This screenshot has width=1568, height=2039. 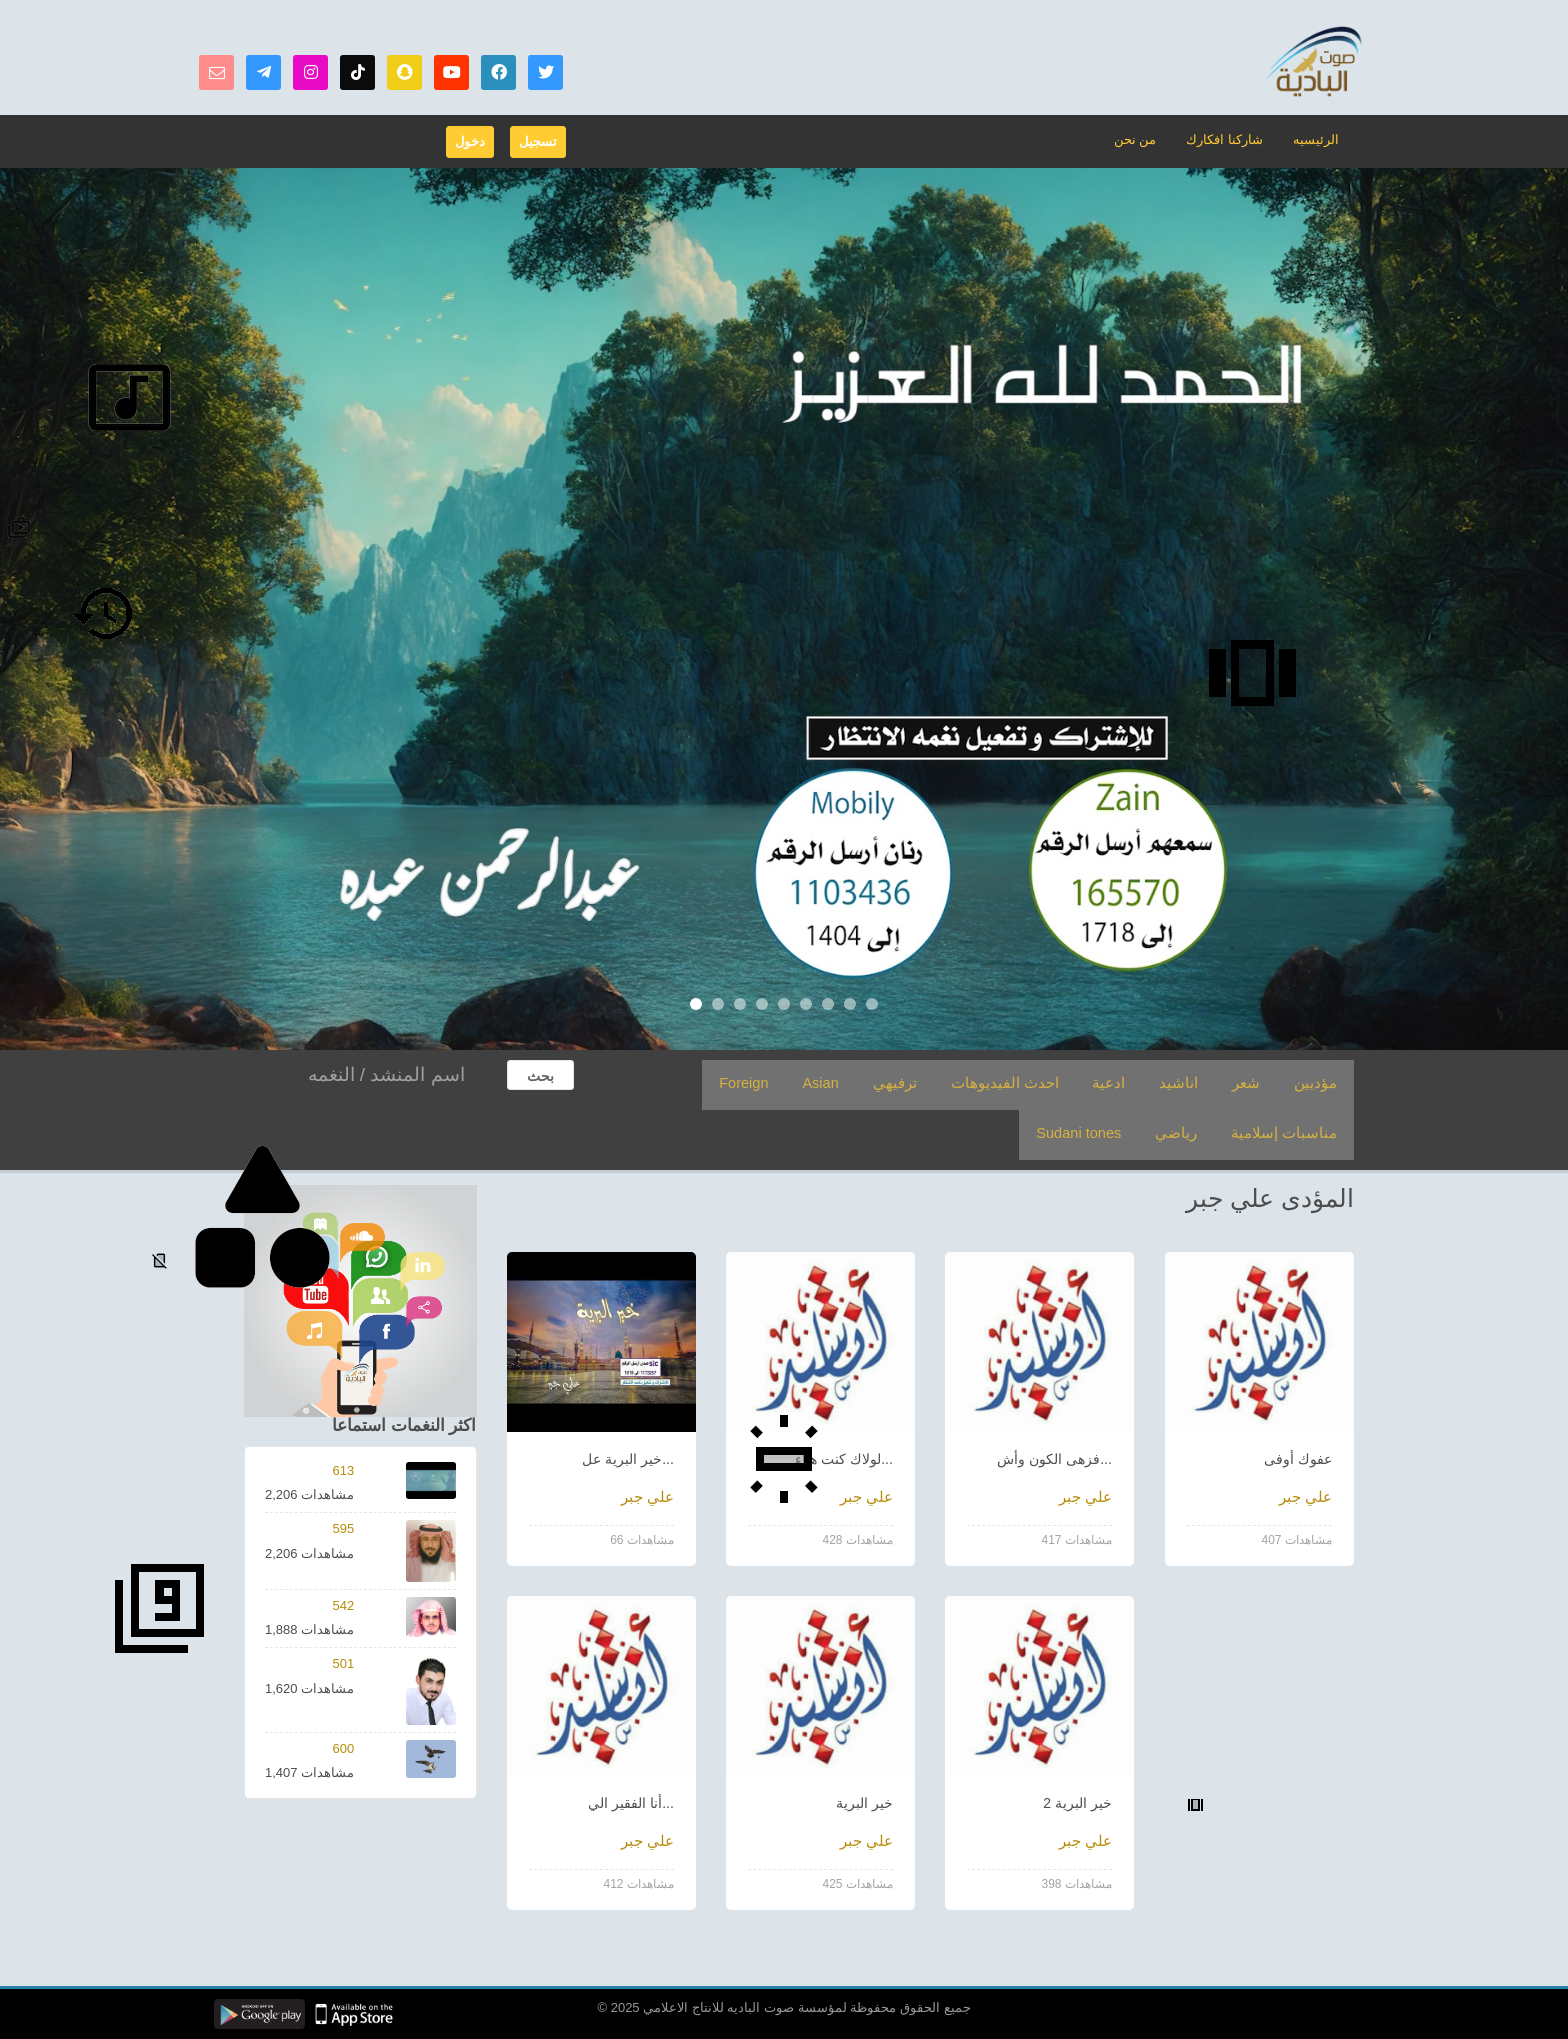 What do you see at coordinates (159, 1608) in the screenshot?
I see `indicates 9 items in a photo filter or layer stack` at bounding box center [159, 1608].